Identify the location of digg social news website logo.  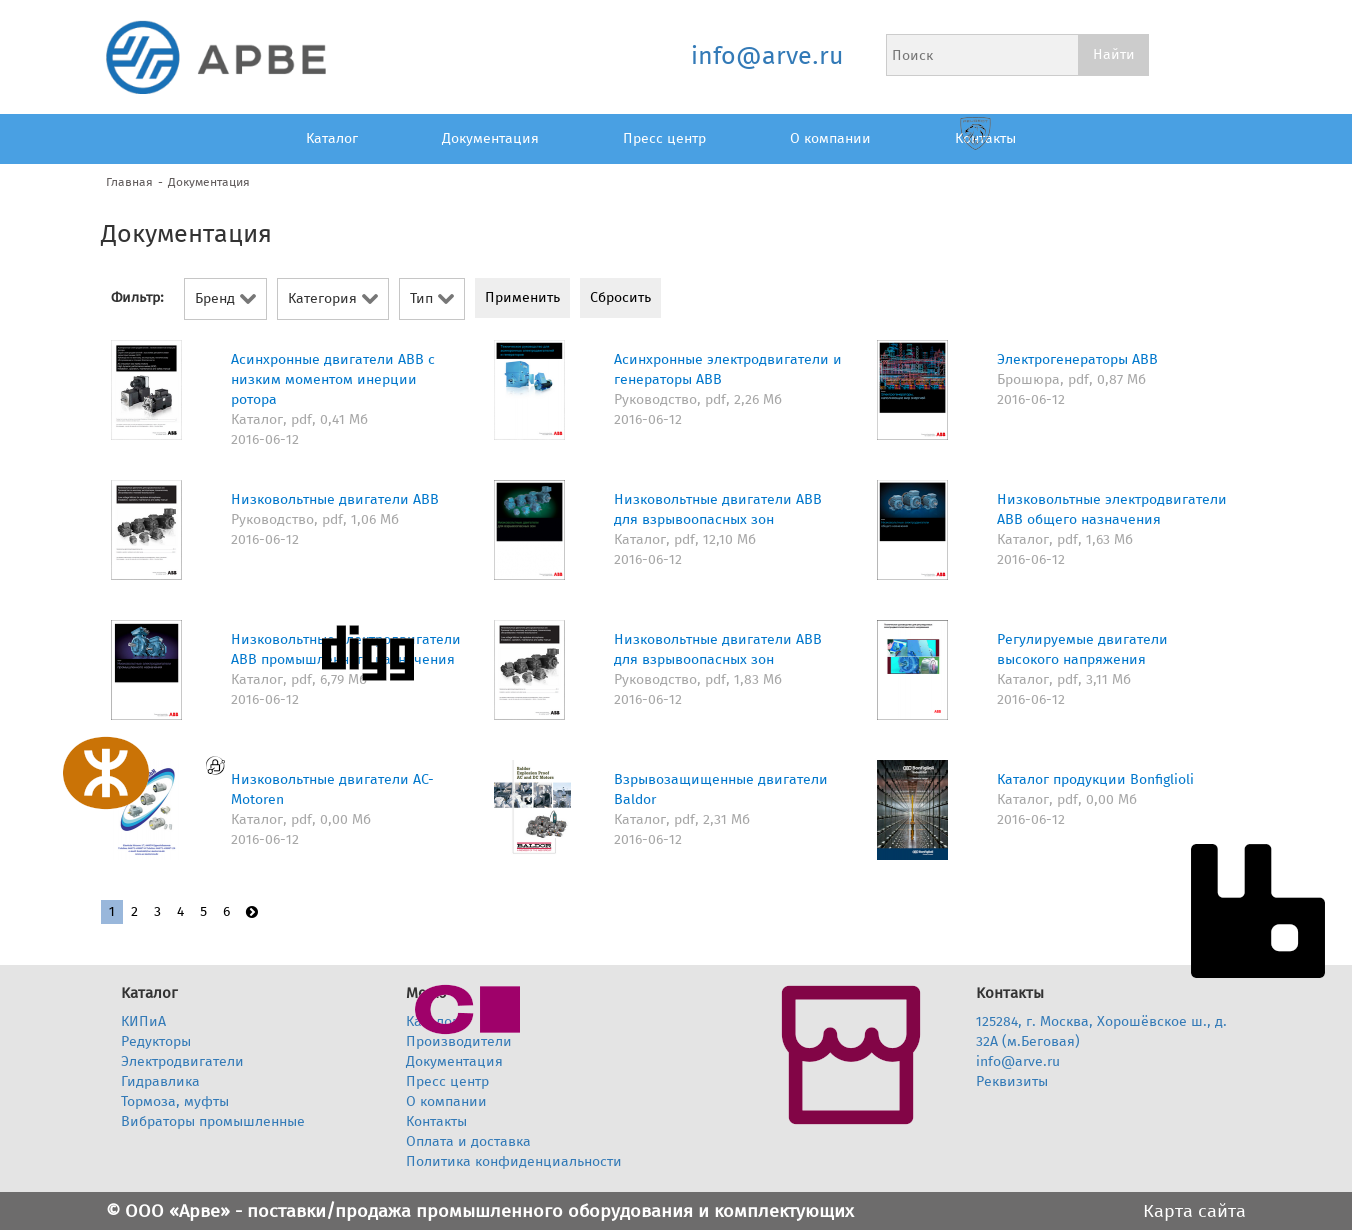
(368, 653).